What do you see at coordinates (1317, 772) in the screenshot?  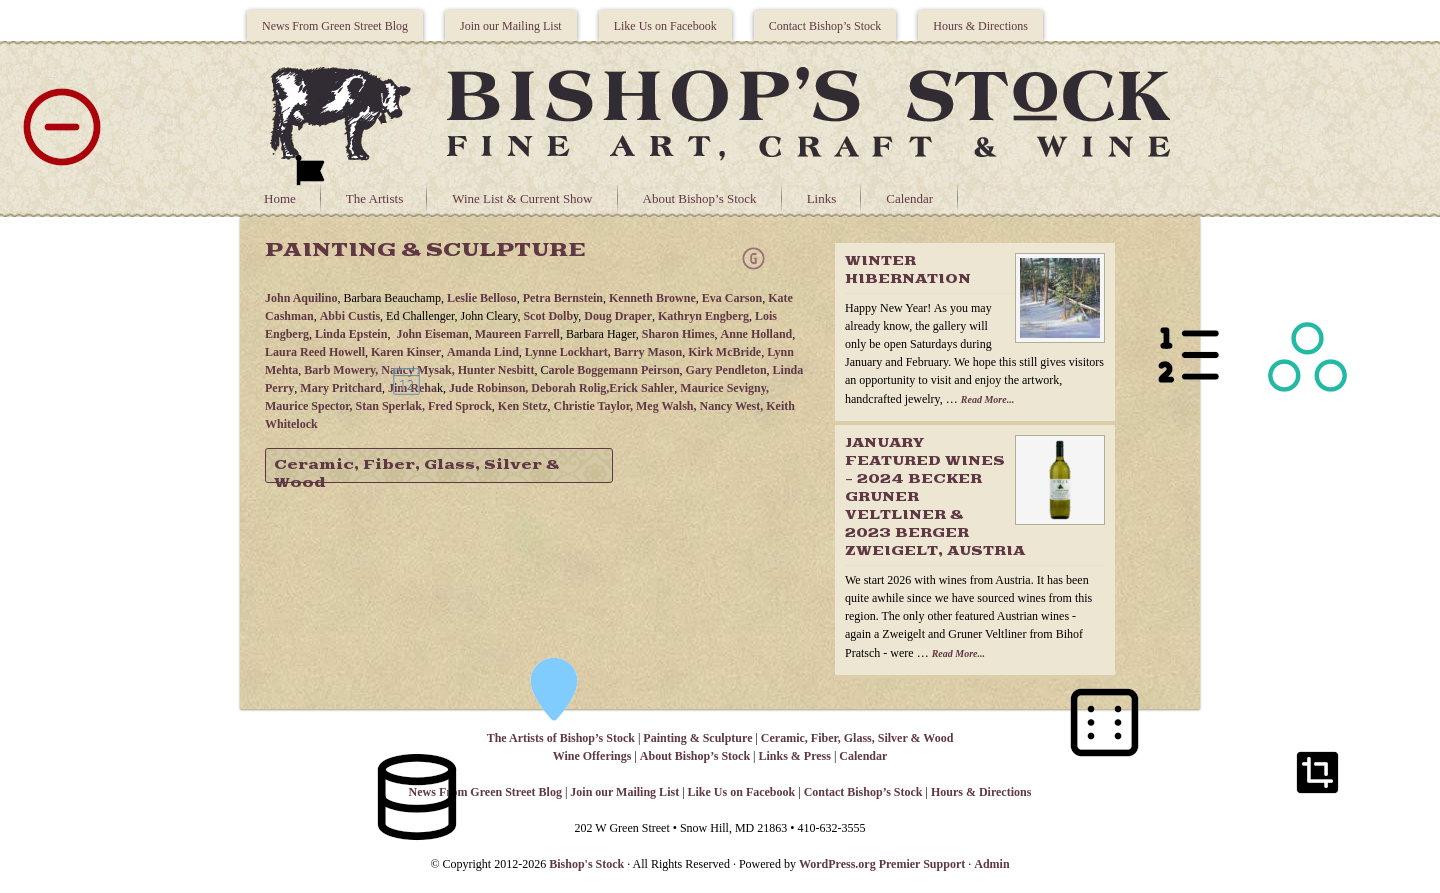 I see `crop an image or photo` at bounding box center [1317, 772].